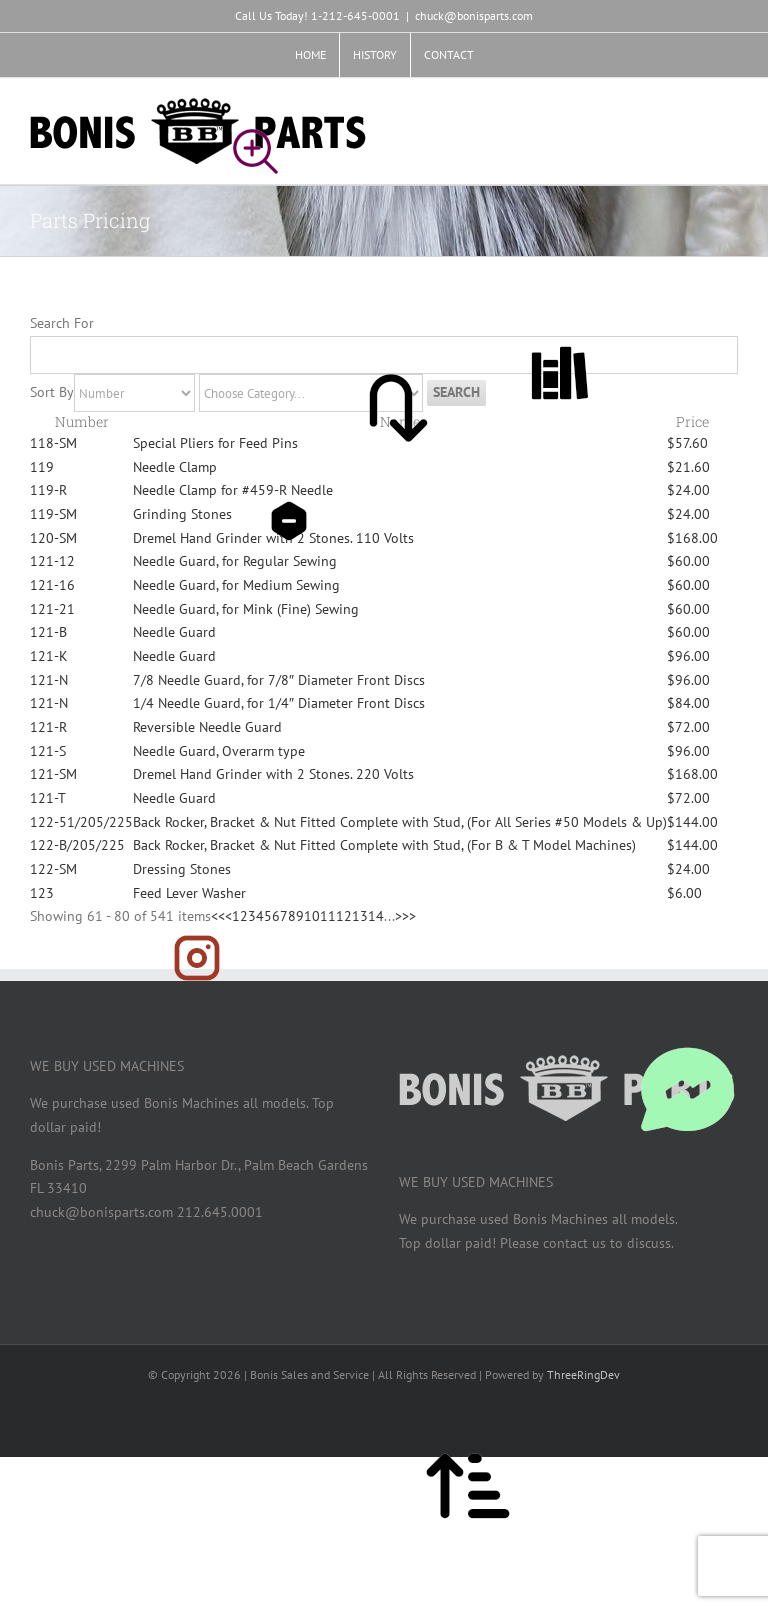  Describe the element at coordinates (687, 1089) in the screenshot. I see `open Facebook Messenger` at that location.